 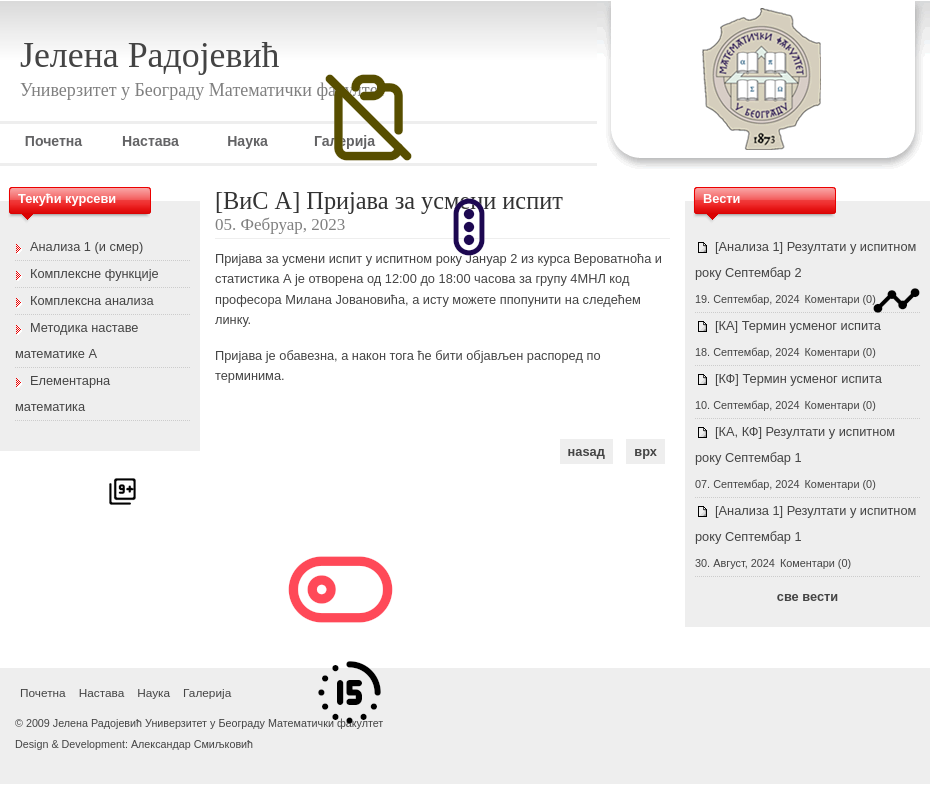 I want to click on disable report notifications, so click(x=368, y=117).